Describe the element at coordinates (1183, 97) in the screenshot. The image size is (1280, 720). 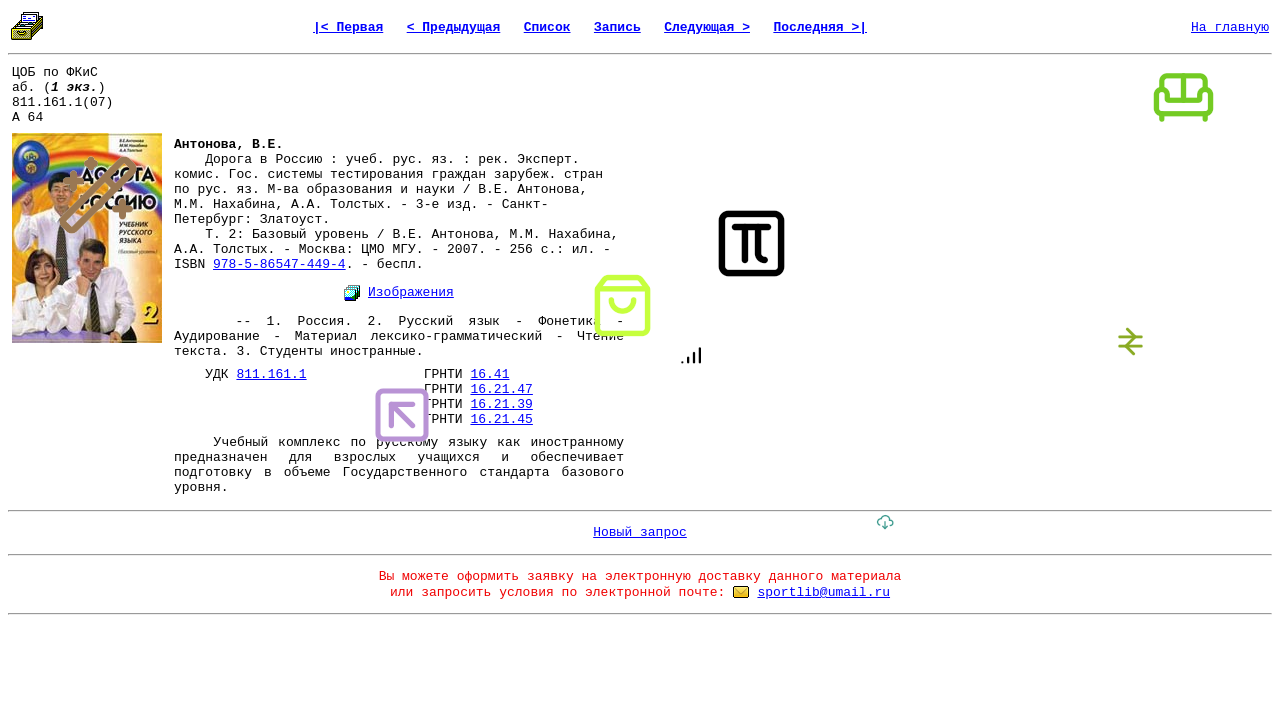
I see `browse furniture or home decor items` at that location.